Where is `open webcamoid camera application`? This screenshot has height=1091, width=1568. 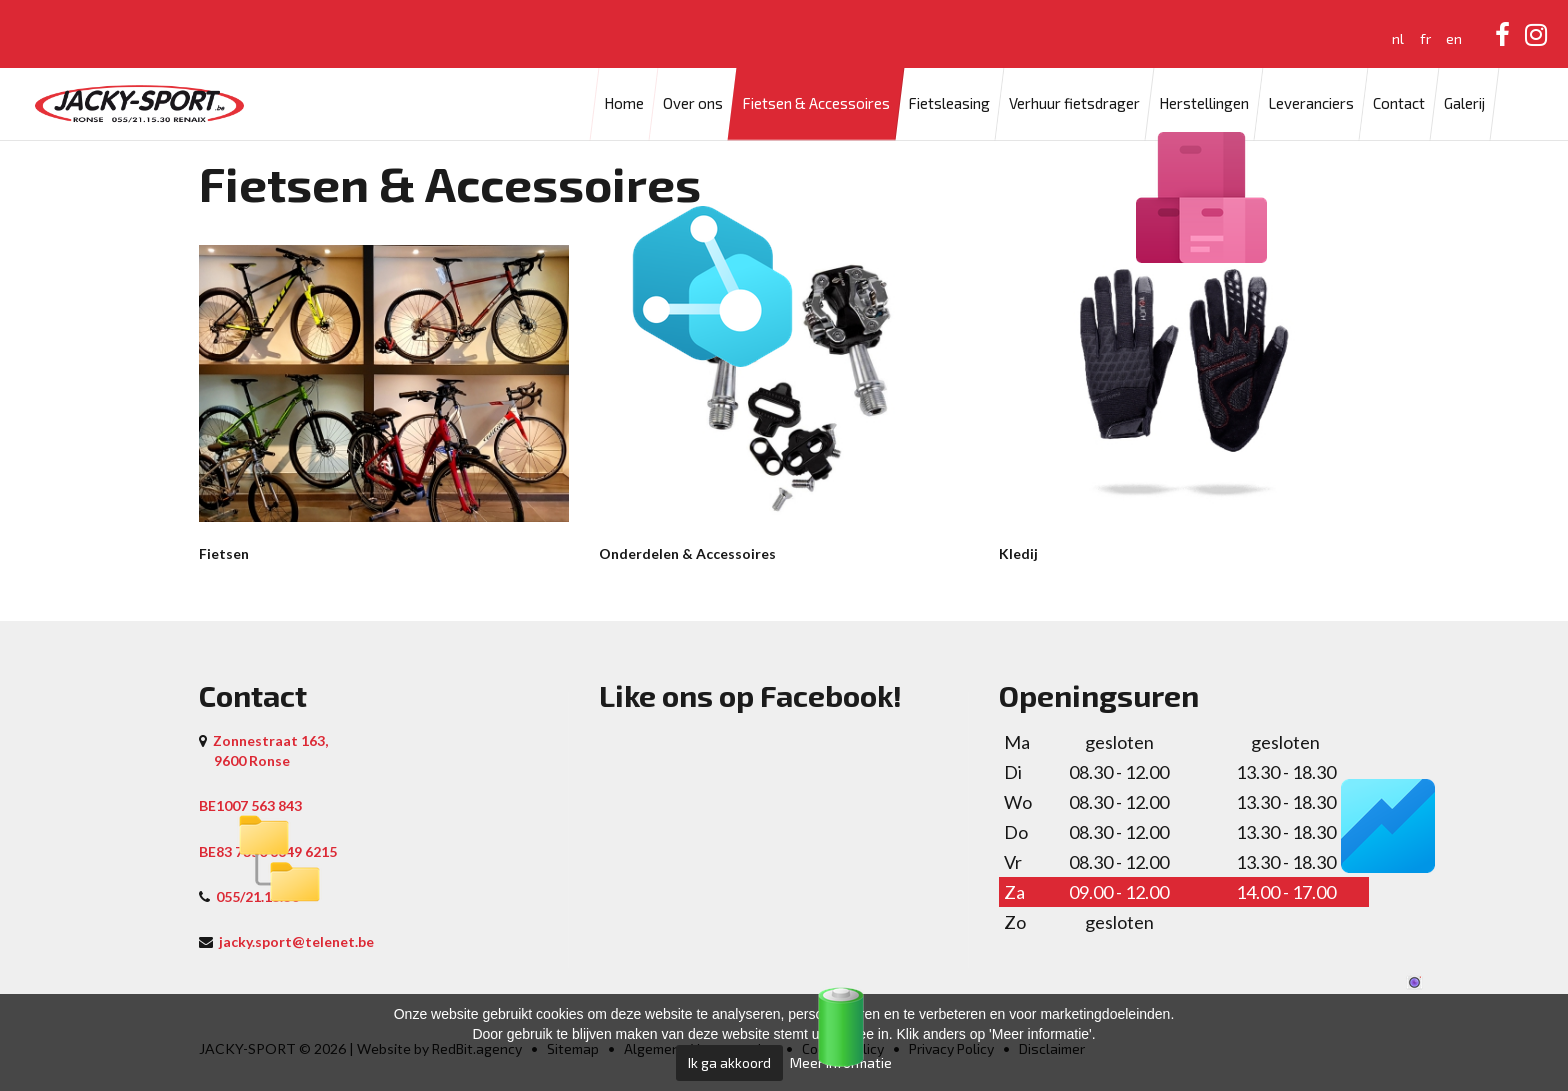
open webcamoid camera application is located at coordinates (1414, 982).